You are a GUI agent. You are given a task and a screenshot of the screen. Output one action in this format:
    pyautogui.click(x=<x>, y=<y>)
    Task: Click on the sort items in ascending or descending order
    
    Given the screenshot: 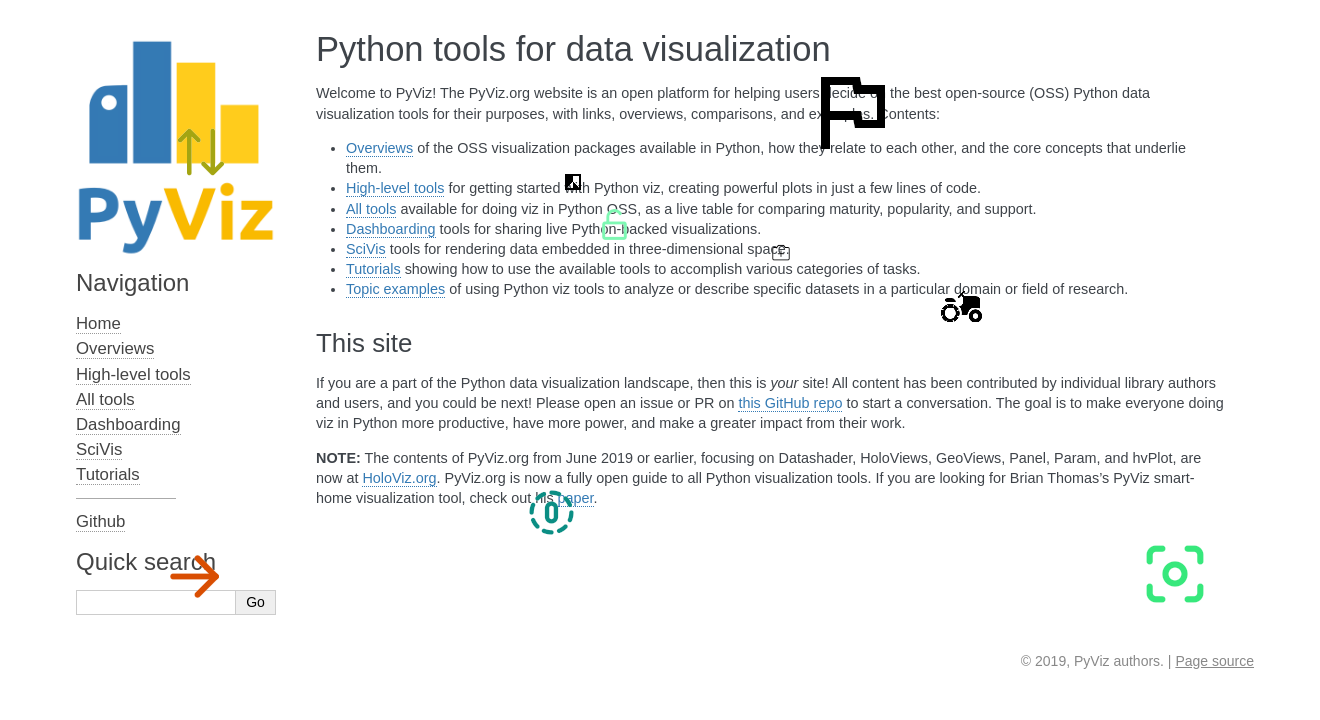 What is the action you would take?
    pyautogui.click(x=201, y=152)
    